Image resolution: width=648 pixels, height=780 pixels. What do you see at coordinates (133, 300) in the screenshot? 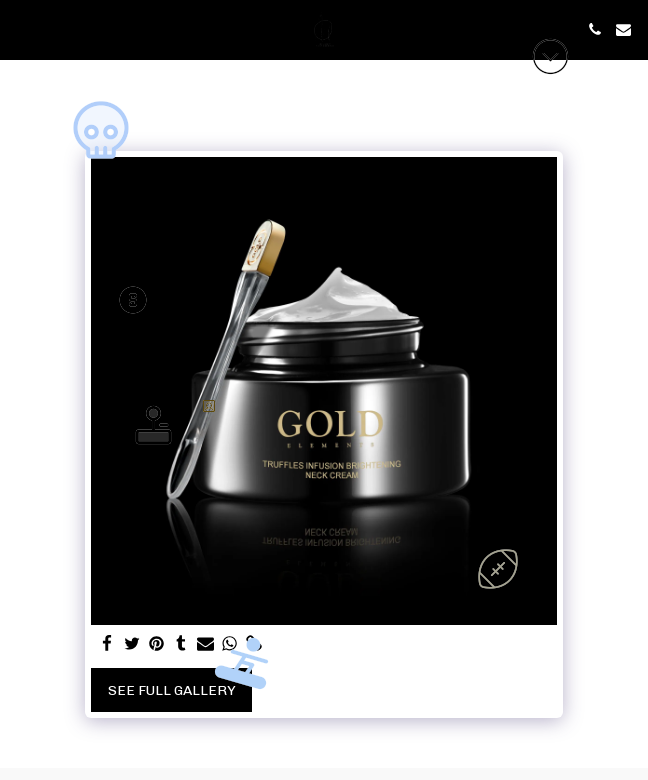
I see `indicates a "small" size option` at bounding box center [133, 300].